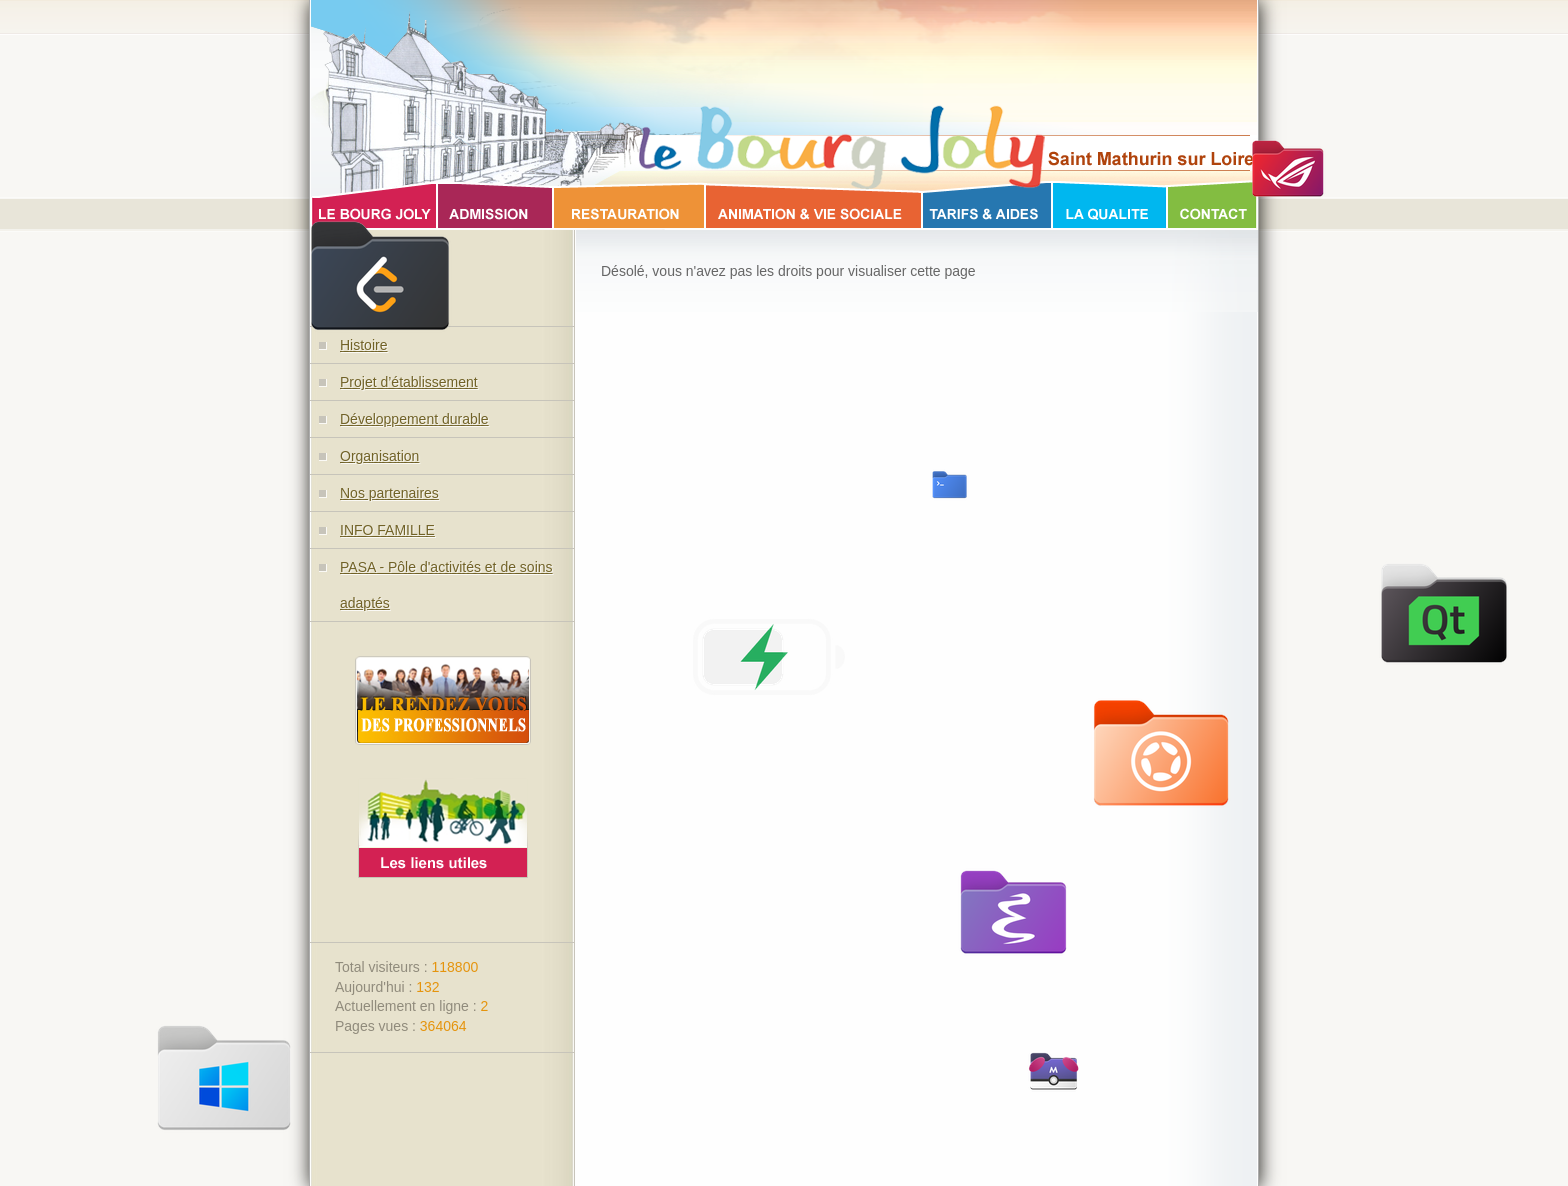 This screenshot has width=1568, height=1186. I want to click on battery at 60% and currently charging, so click(769, 657).